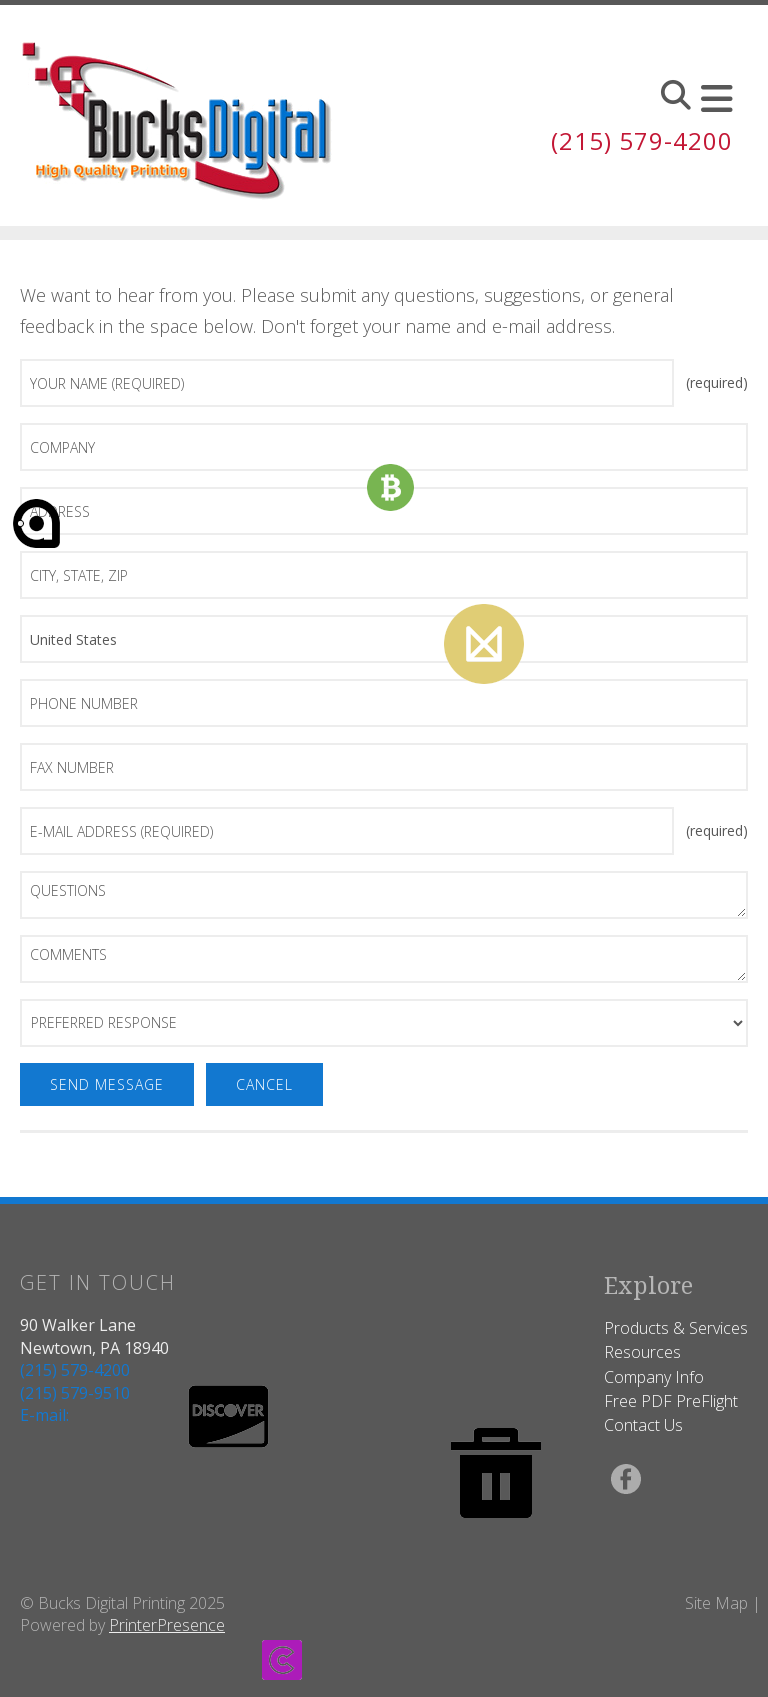 This screenshot has width=768, height=1697. I want to click on open milanote app, so click(484, 644).